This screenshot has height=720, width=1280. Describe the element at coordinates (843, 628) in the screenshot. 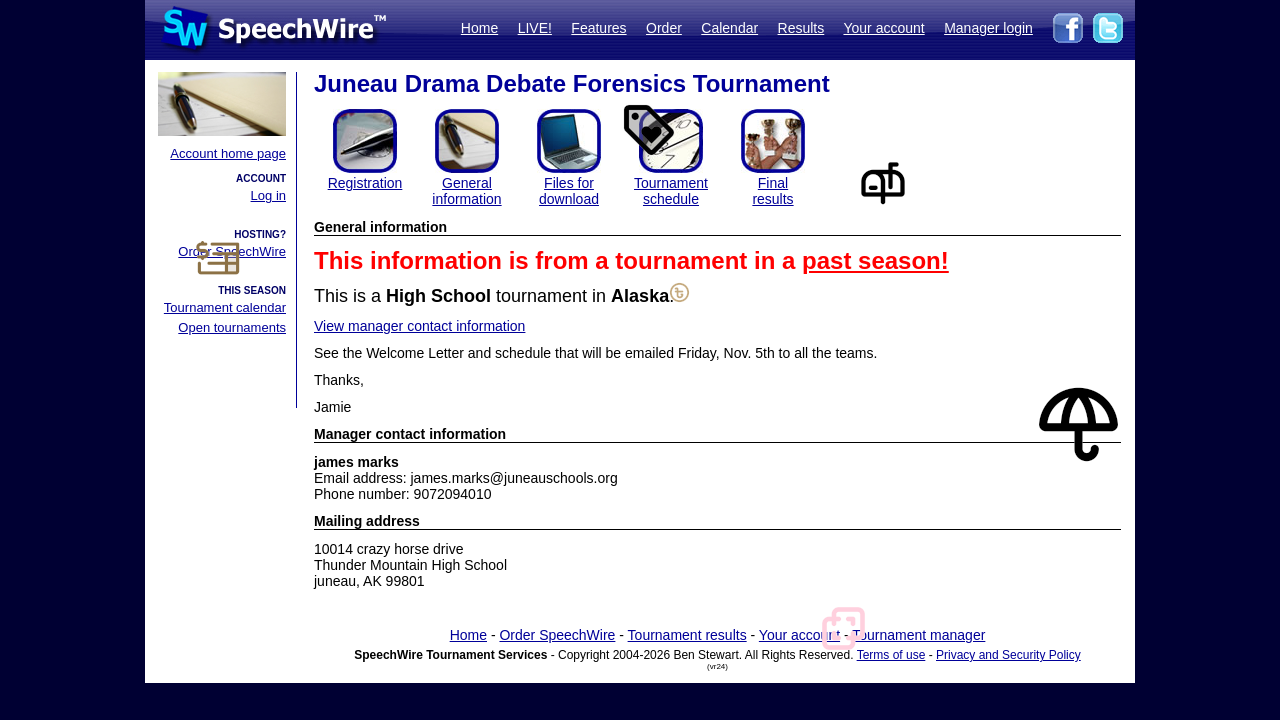

I see `apply layer difference blend mode` at that location.